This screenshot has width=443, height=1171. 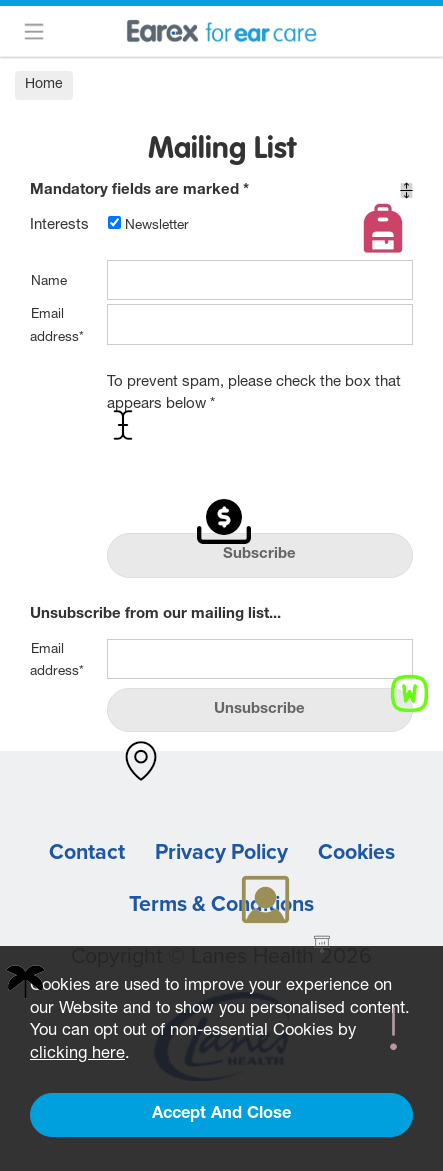 What do you see at coordinates (406, 190) in the screenshot?
I see `expand content vertically` at bounding box center [406, 190].